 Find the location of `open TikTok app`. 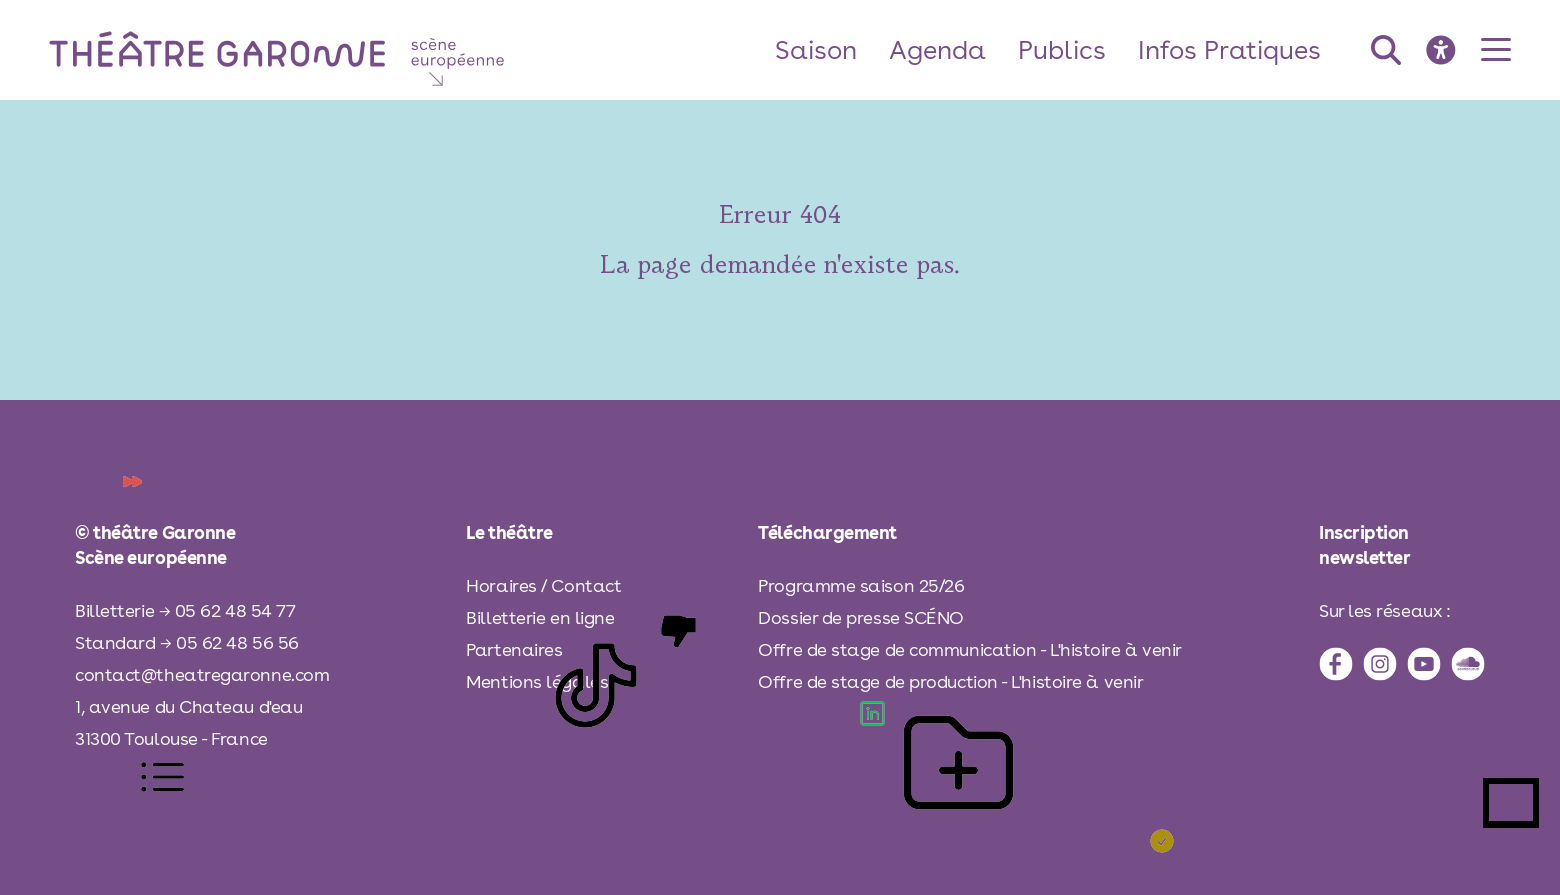

open TikTok app is located at coordinates (596, 687).